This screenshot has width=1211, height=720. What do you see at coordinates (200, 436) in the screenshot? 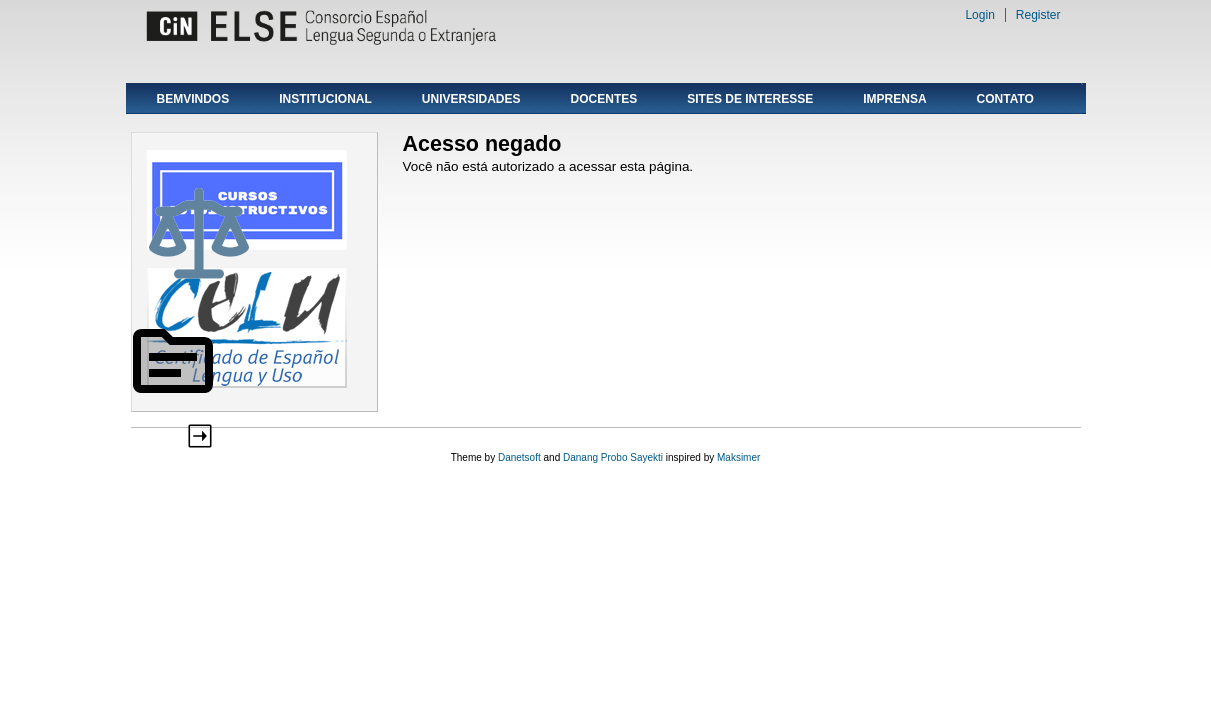
I see `indicates a renamed file in a diff view` at bounding box center [200, 436].